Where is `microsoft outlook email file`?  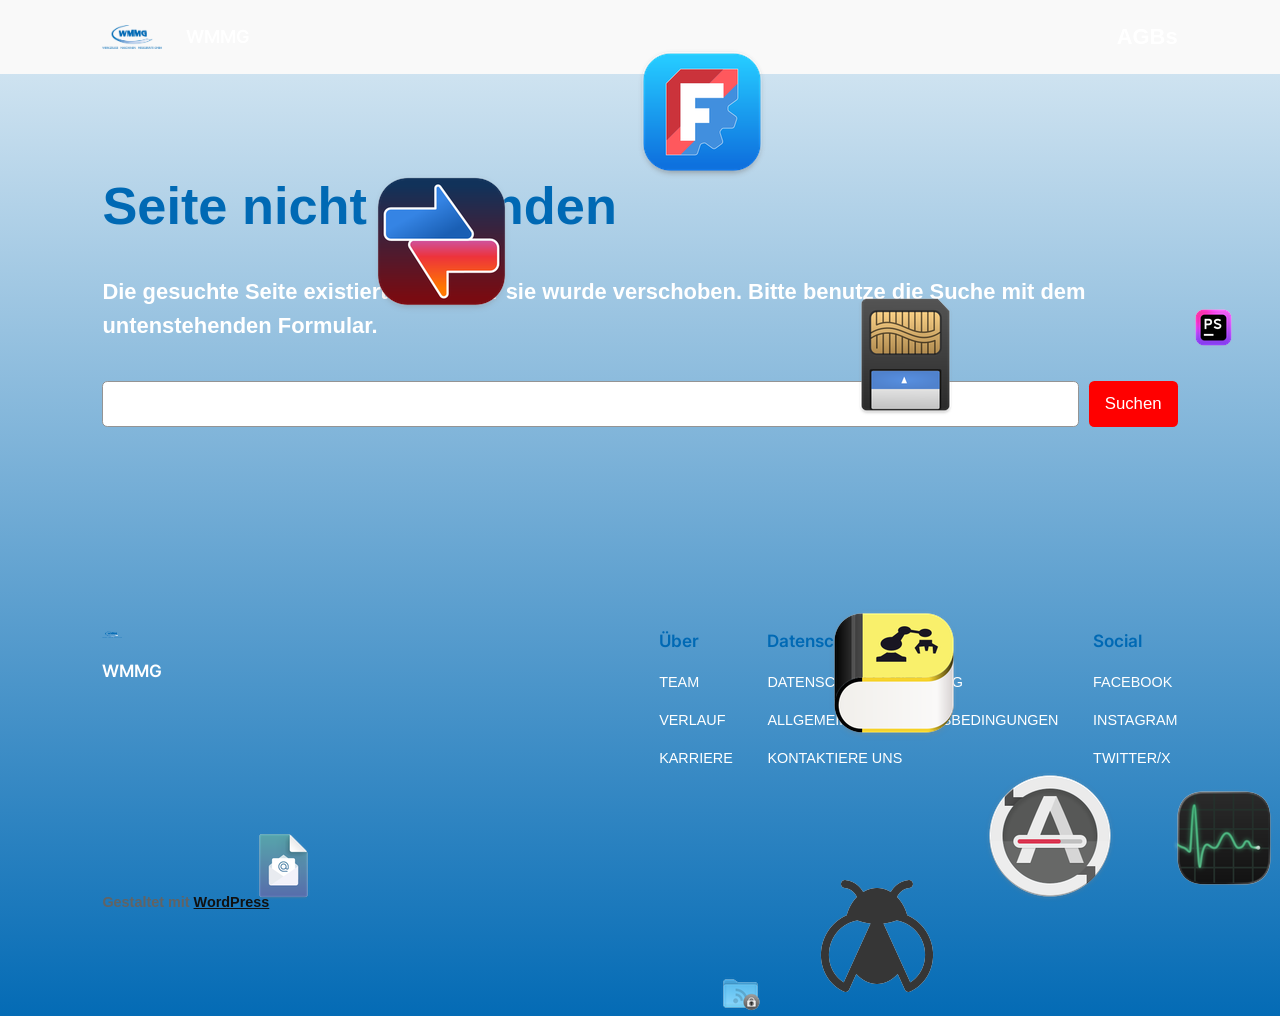 microsoft outlook email file is located at coordinates (283, 865).